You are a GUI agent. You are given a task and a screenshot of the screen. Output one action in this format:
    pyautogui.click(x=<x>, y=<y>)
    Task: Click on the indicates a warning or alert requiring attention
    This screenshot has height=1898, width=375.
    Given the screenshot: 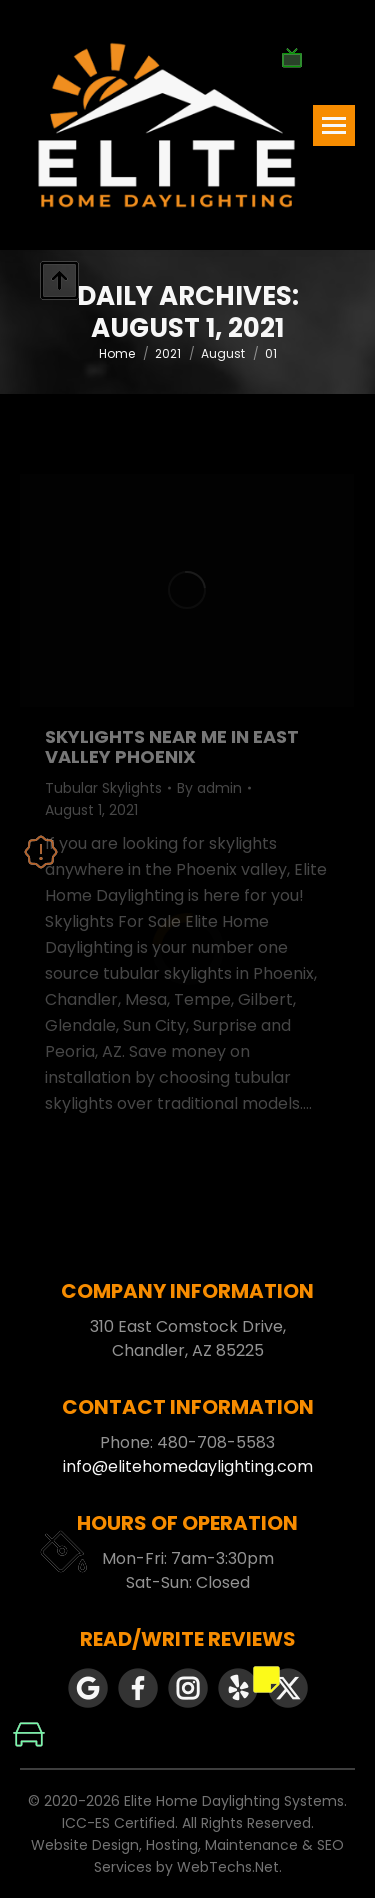 What is the action you would take?
    pyautogui.click(x=41, y=852)
    